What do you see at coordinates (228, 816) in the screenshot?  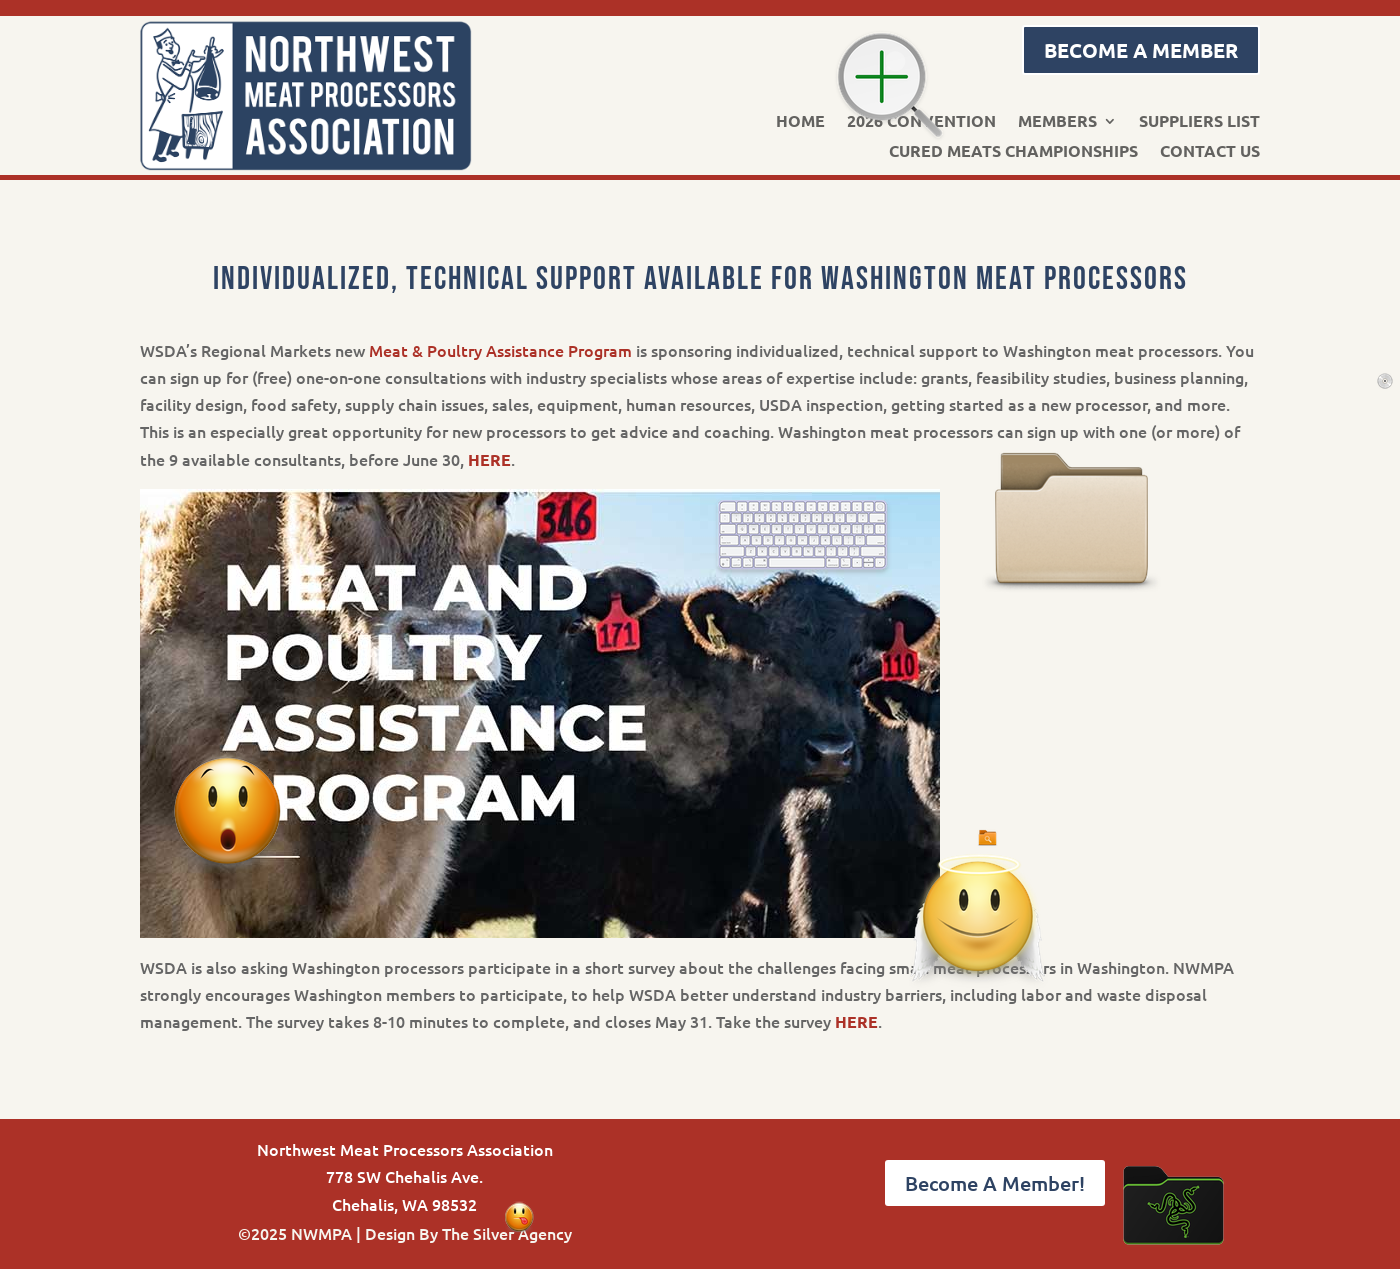 I see `indicates a surprising or unexpected event` at bounding box center [228, 816].